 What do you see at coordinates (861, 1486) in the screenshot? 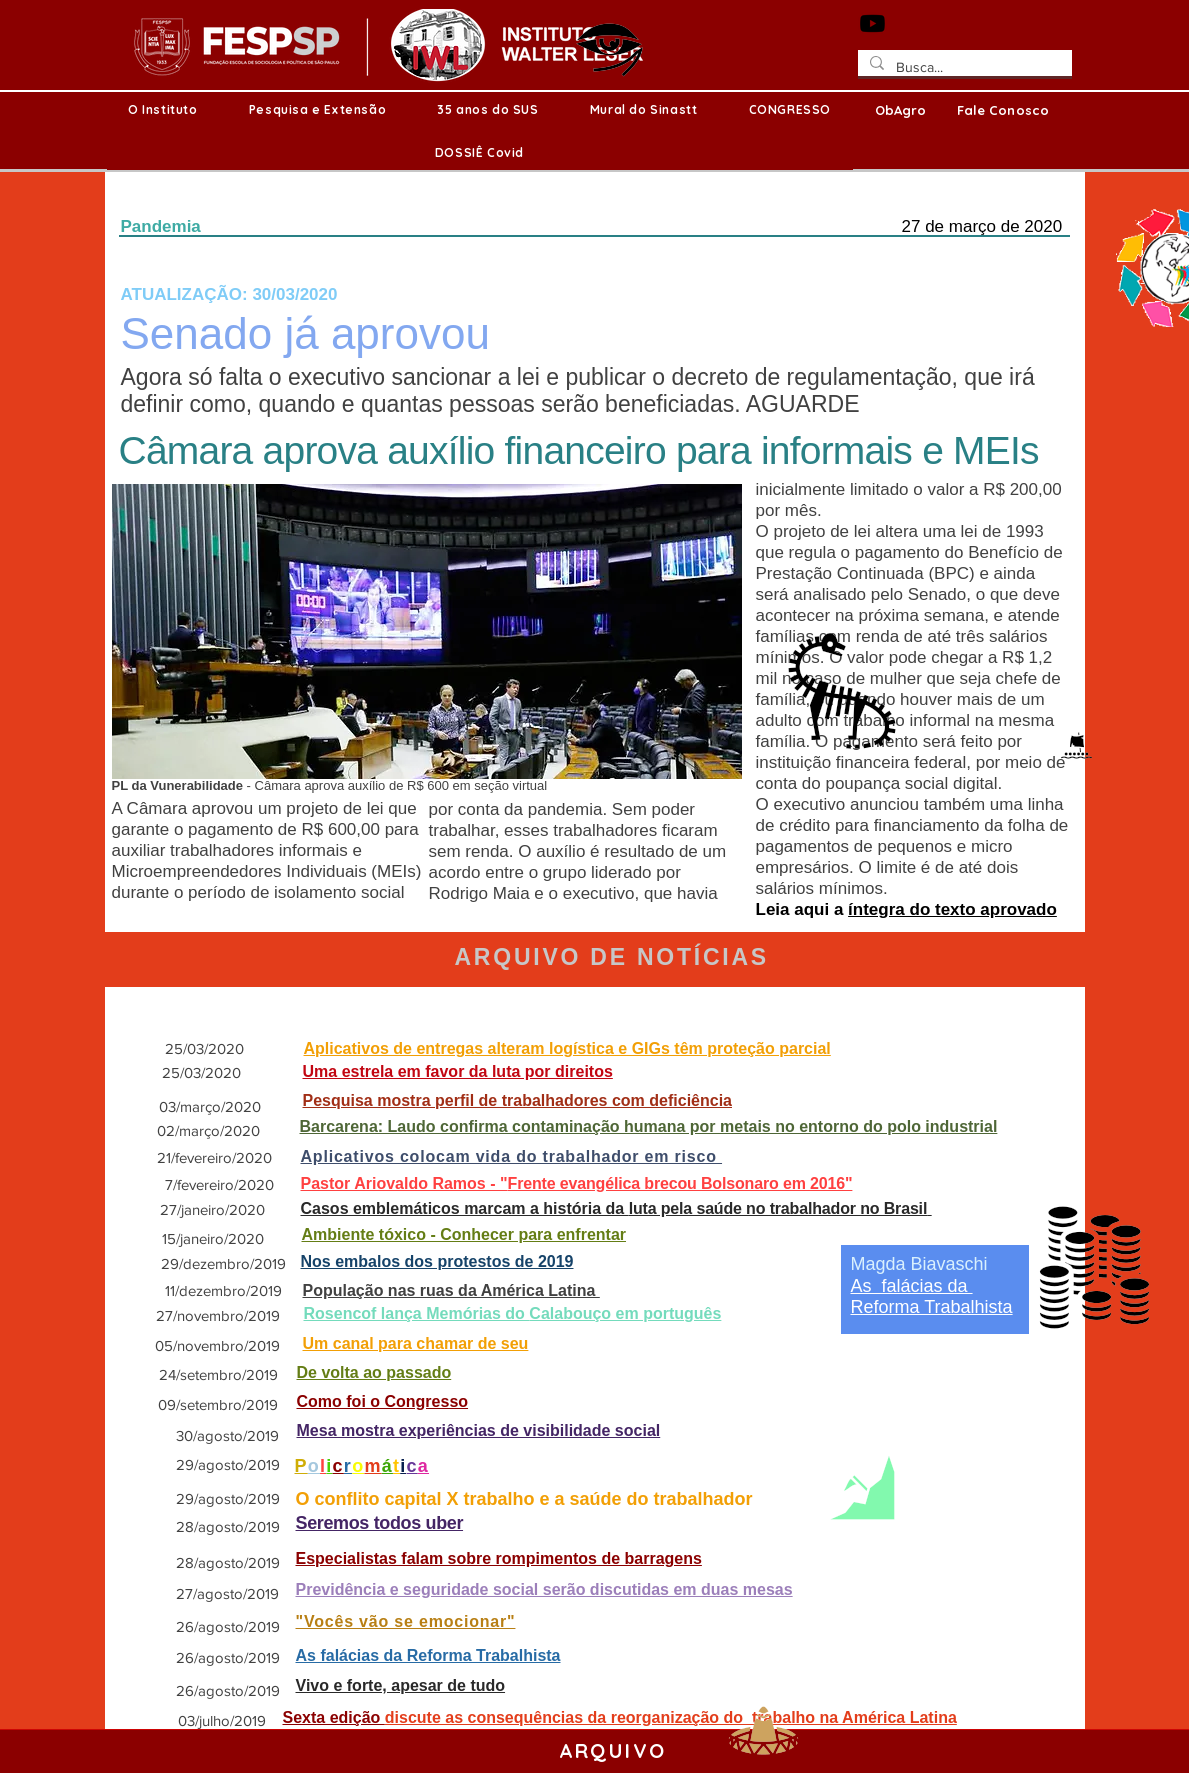
I see `indicates progress toward a goal or milestone` at bounding box center [861, 1486].